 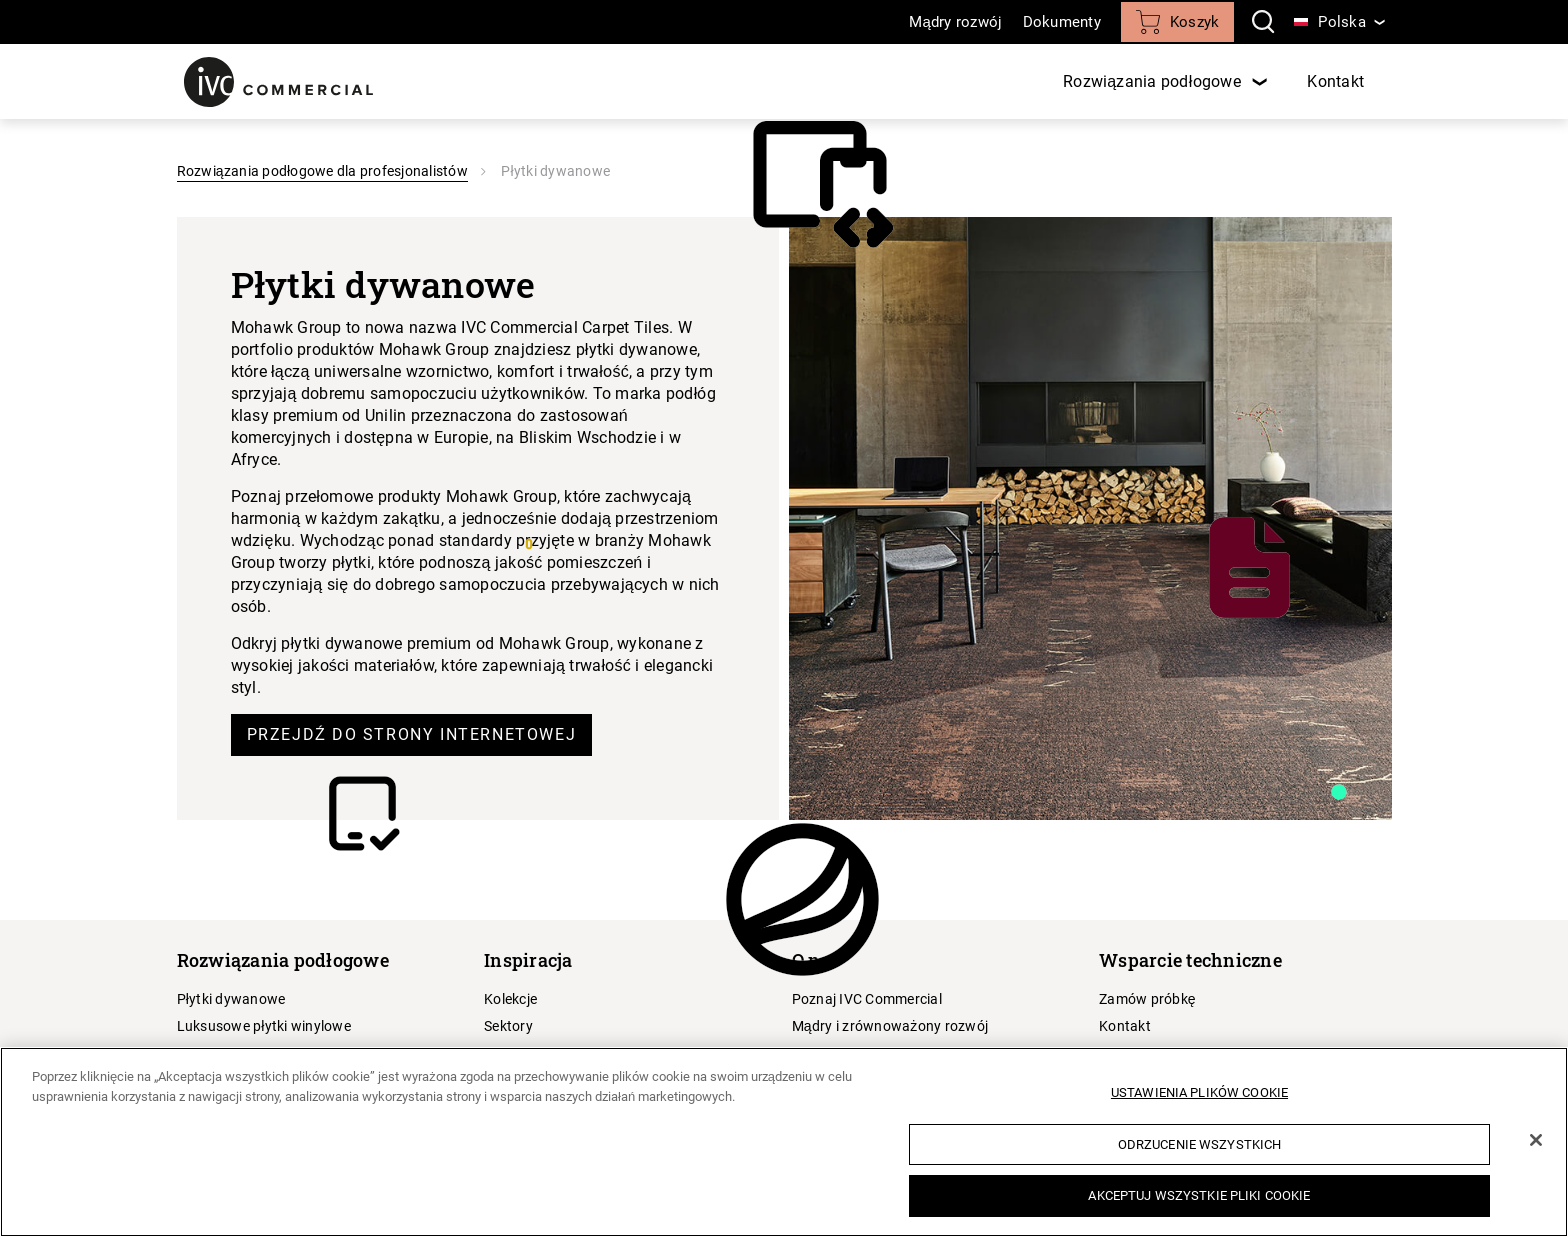 I want to click on indicates 100% completion, so click(x=1339, y=792).